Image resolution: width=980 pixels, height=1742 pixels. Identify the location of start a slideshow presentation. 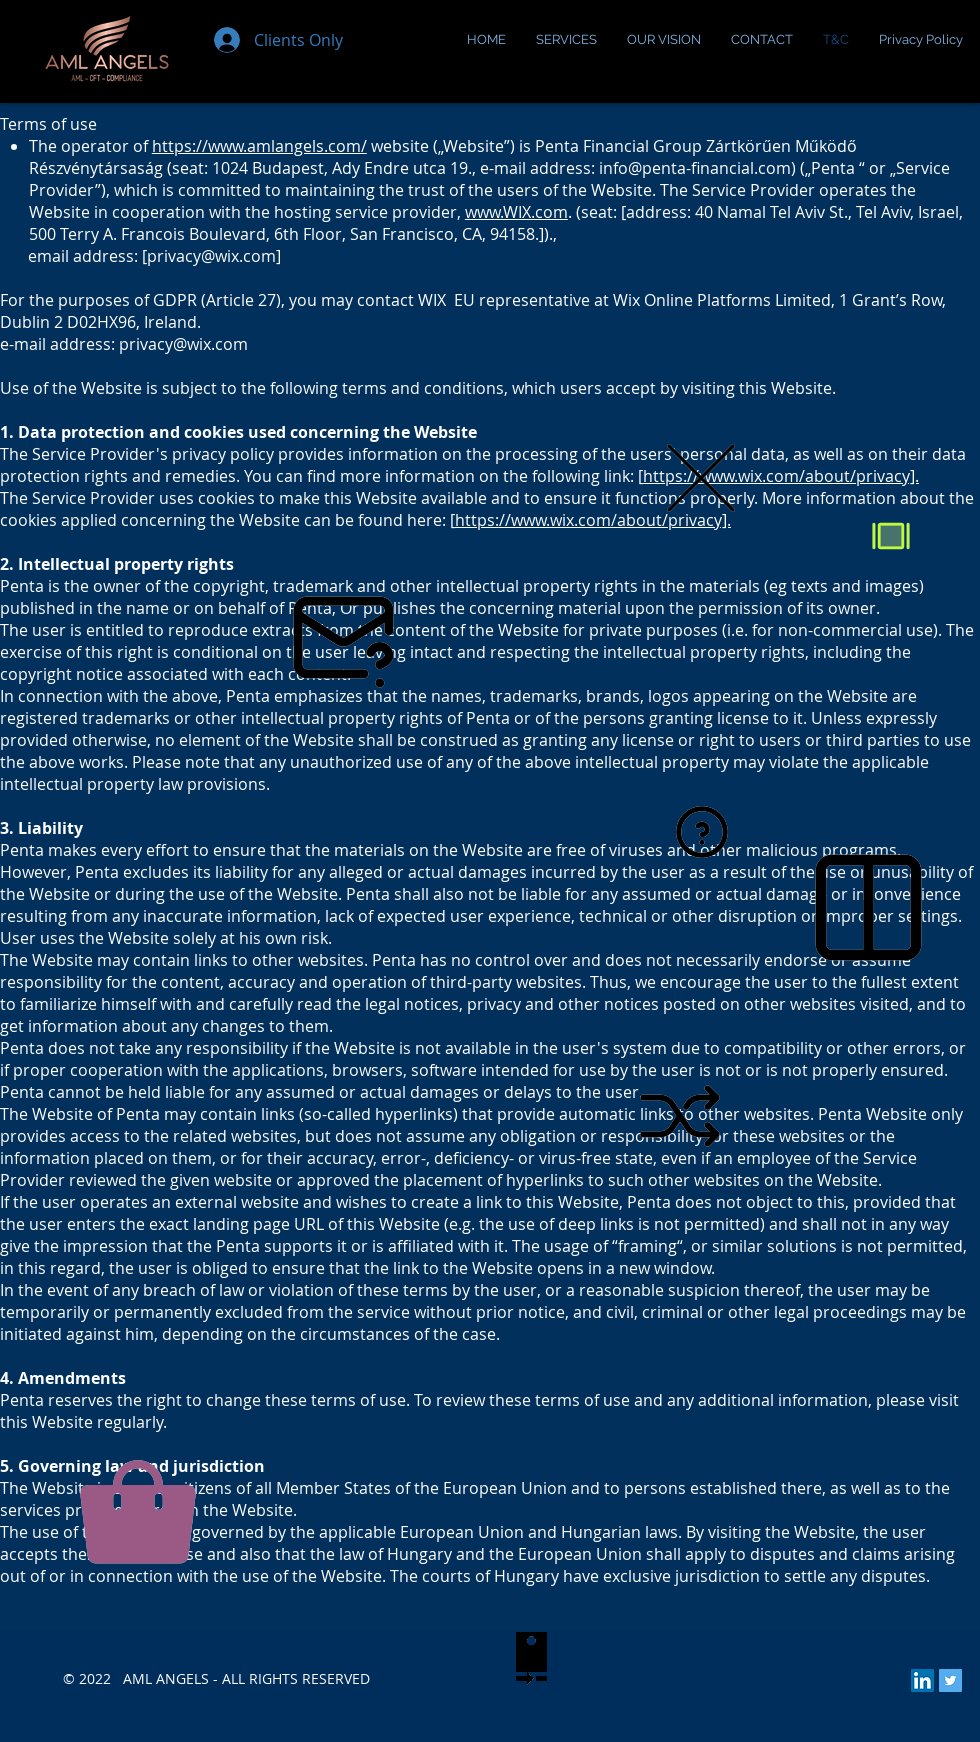
(891, 536).